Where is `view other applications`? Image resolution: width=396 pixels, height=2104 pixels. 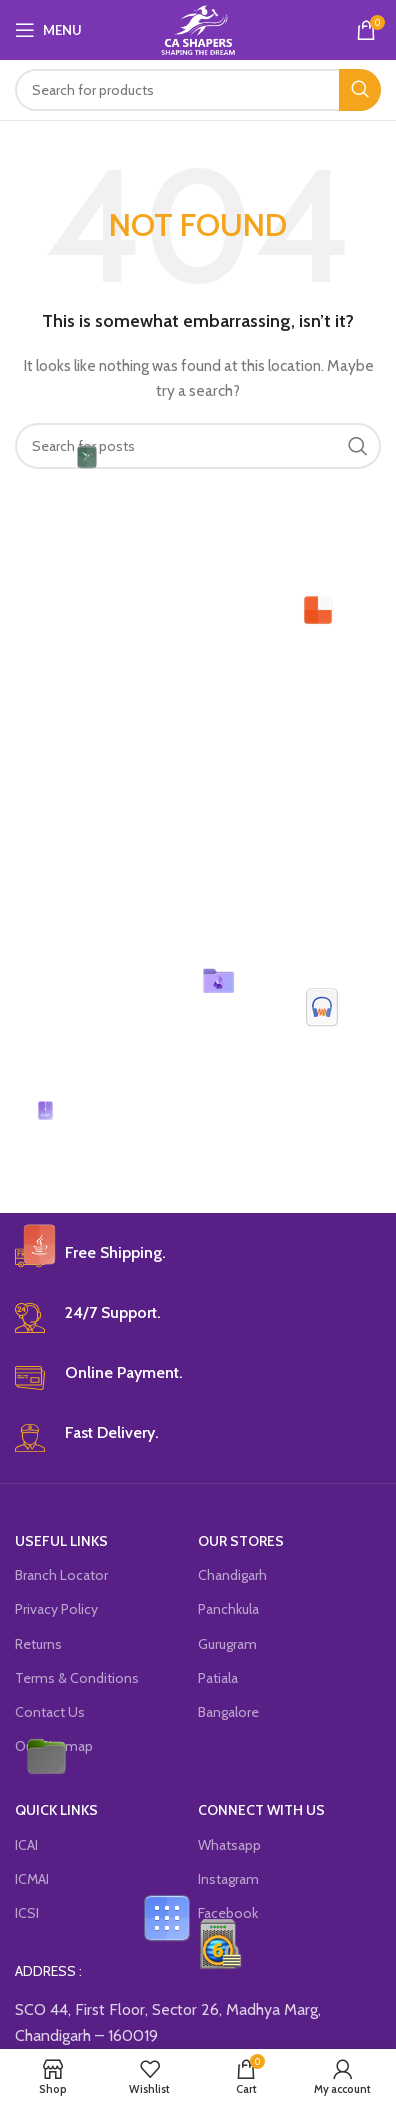 view other applications is located at coordinates (167, 1918).